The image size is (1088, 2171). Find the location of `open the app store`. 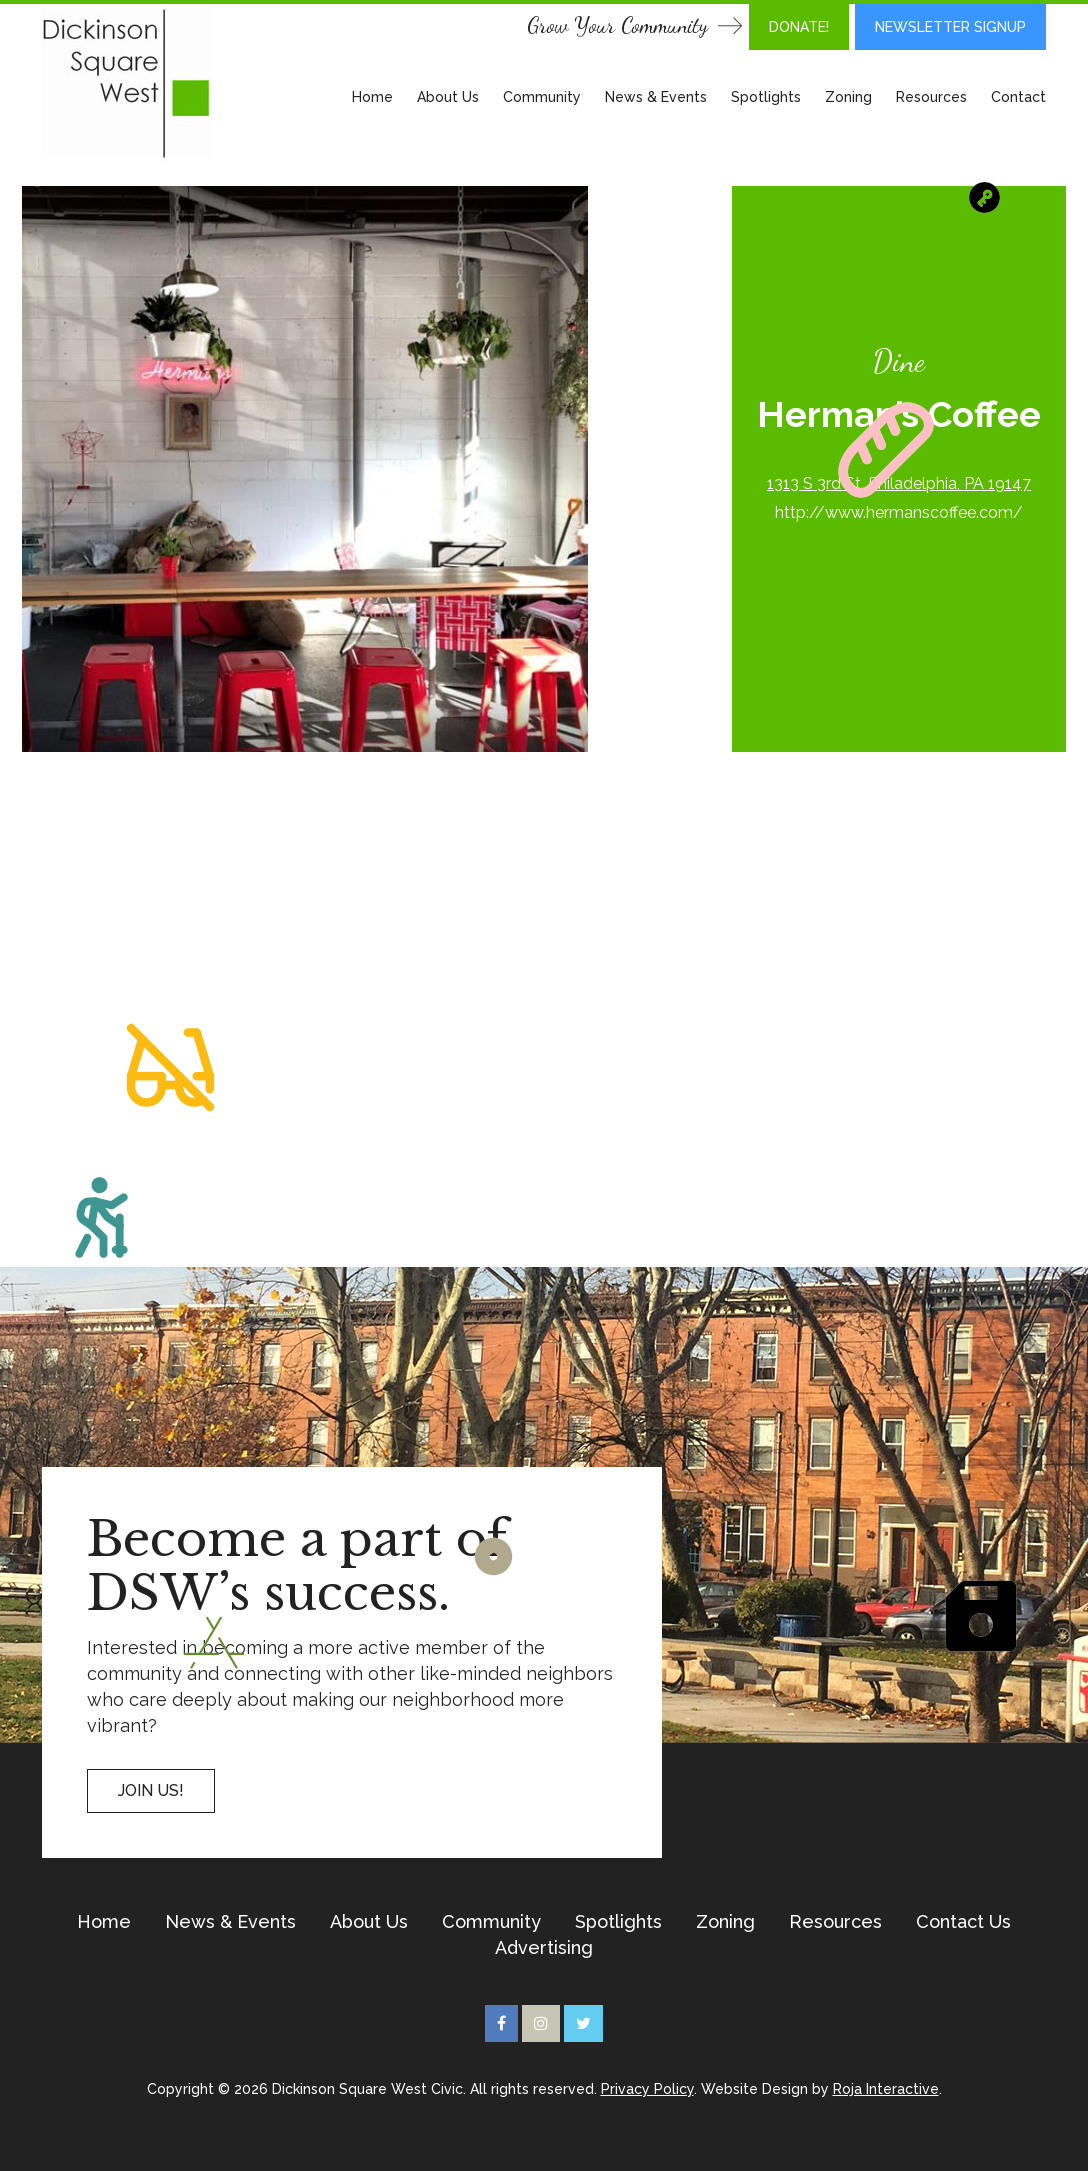

open the app store is located at coordinates (214, 1645).